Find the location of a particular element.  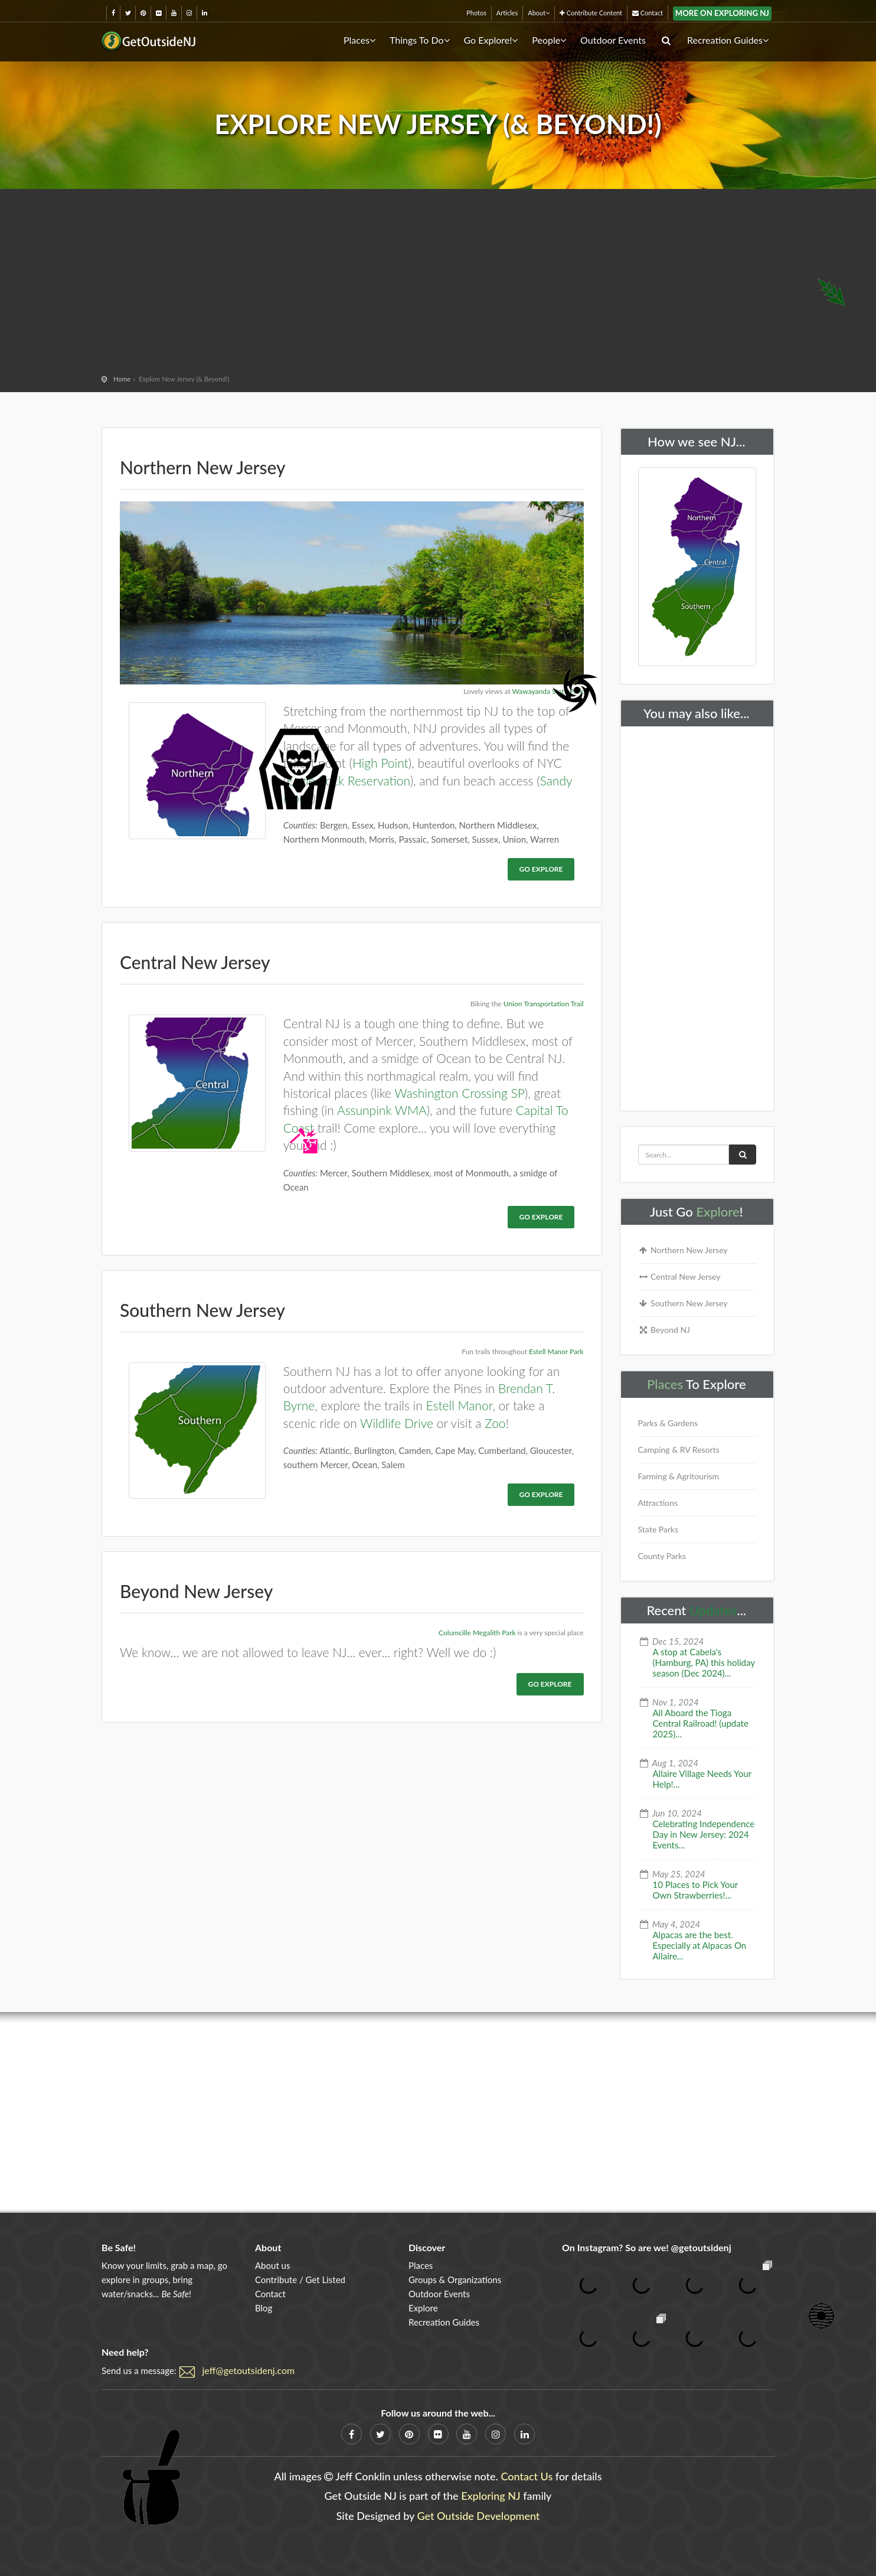

access honey or sweet reward items is located at coordinates (153, 2477).